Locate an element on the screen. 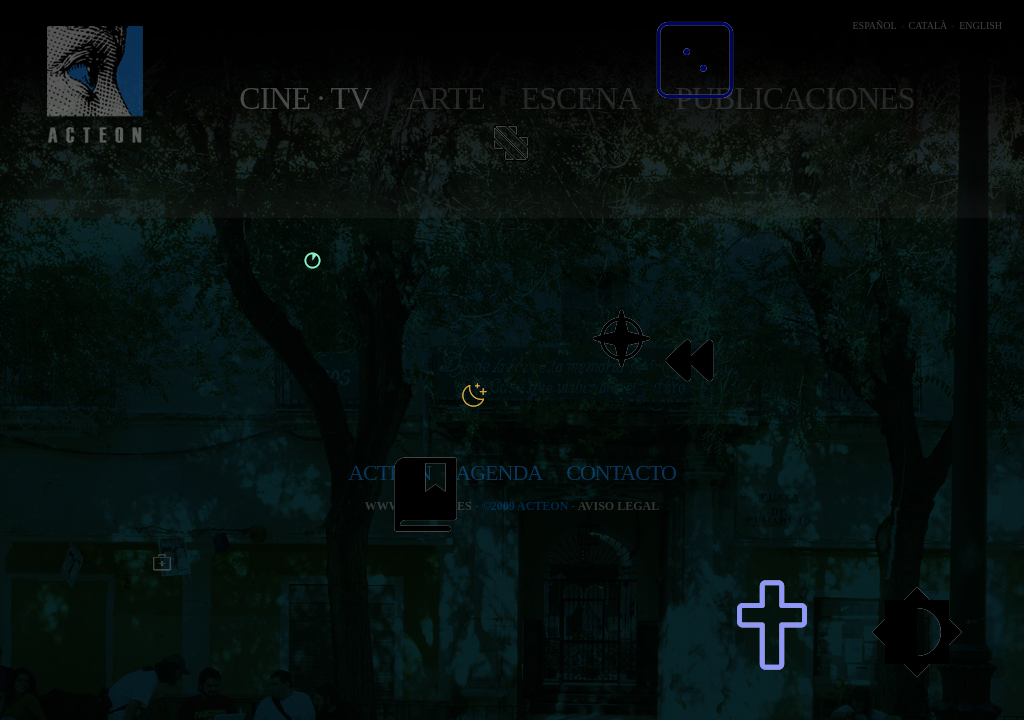  access your bookmarked reading list is located at coordinates (425, 494).